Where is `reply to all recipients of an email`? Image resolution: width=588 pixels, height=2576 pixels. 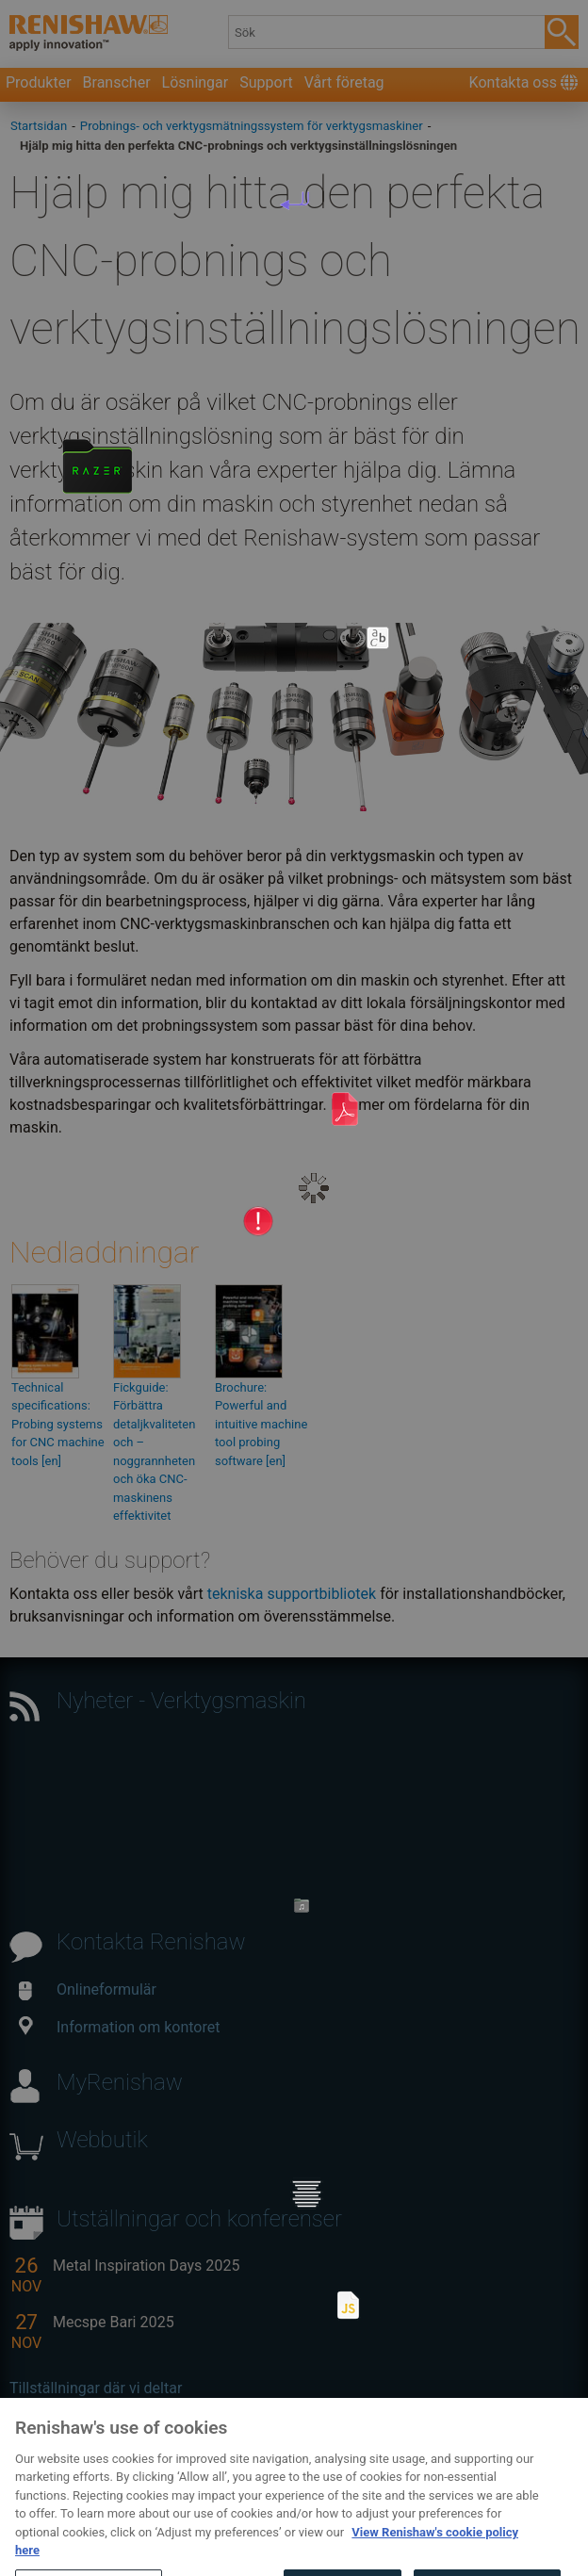 reply to all recipients of an email is located at coordinates (294, 201).